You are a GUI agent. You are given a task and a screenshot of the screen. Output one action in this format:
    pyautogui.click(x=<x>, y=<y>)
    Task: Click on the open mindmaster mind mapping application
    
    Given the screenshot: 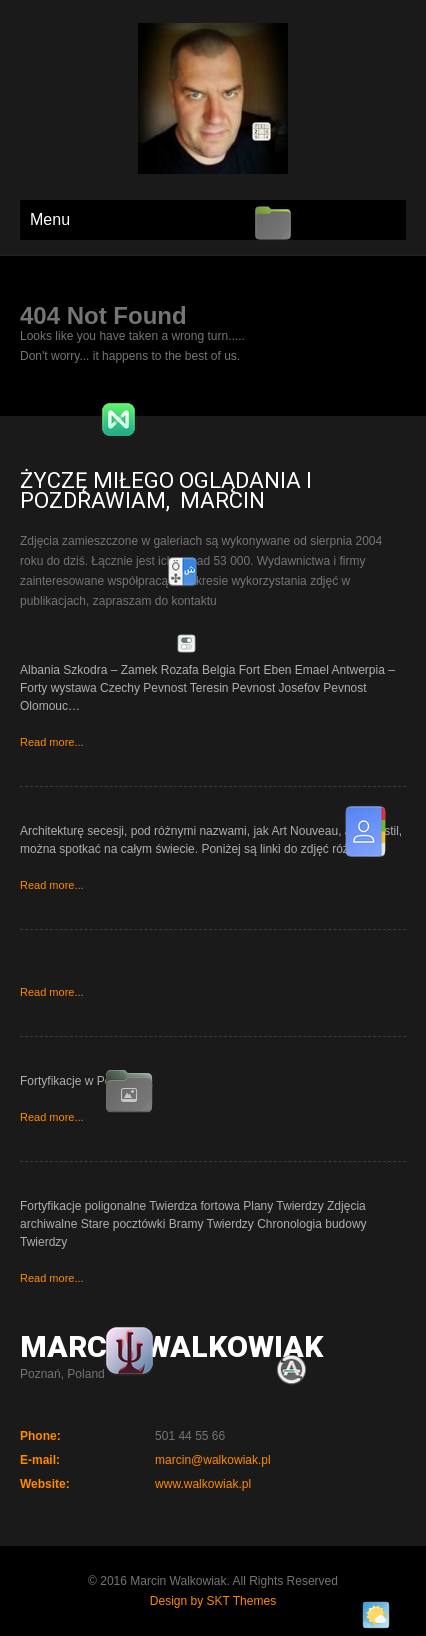 What is the action you would take?
    pyautogui.click(x=118, y=419)
    